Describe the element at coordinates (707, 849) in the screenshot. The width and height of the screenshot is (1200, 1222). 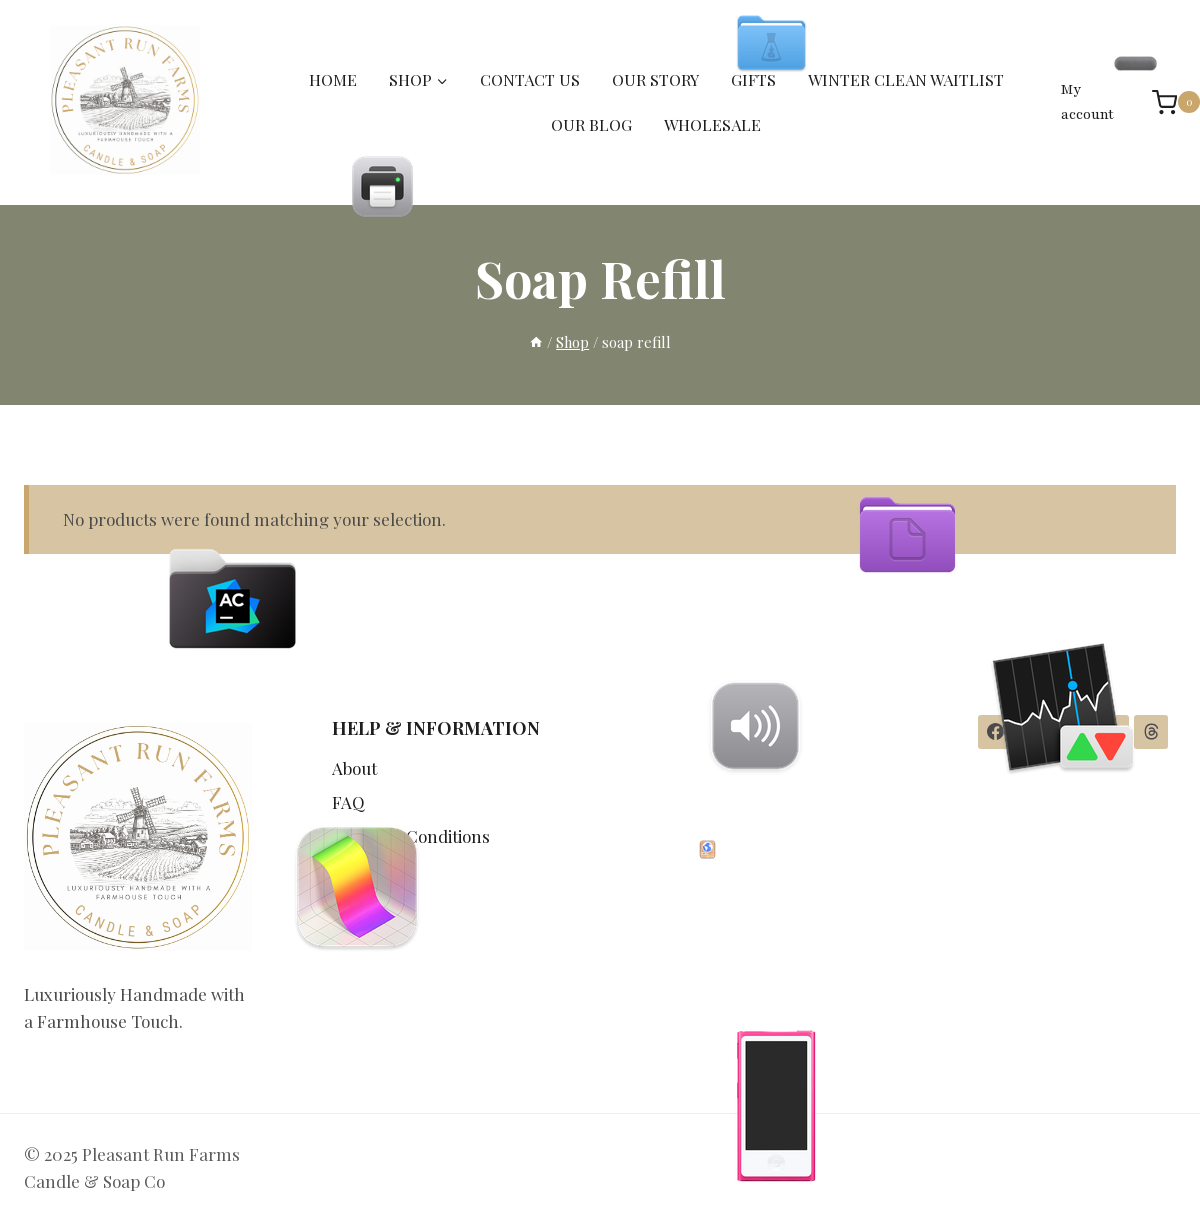
I see `indicates package cache is being updated` at that location.